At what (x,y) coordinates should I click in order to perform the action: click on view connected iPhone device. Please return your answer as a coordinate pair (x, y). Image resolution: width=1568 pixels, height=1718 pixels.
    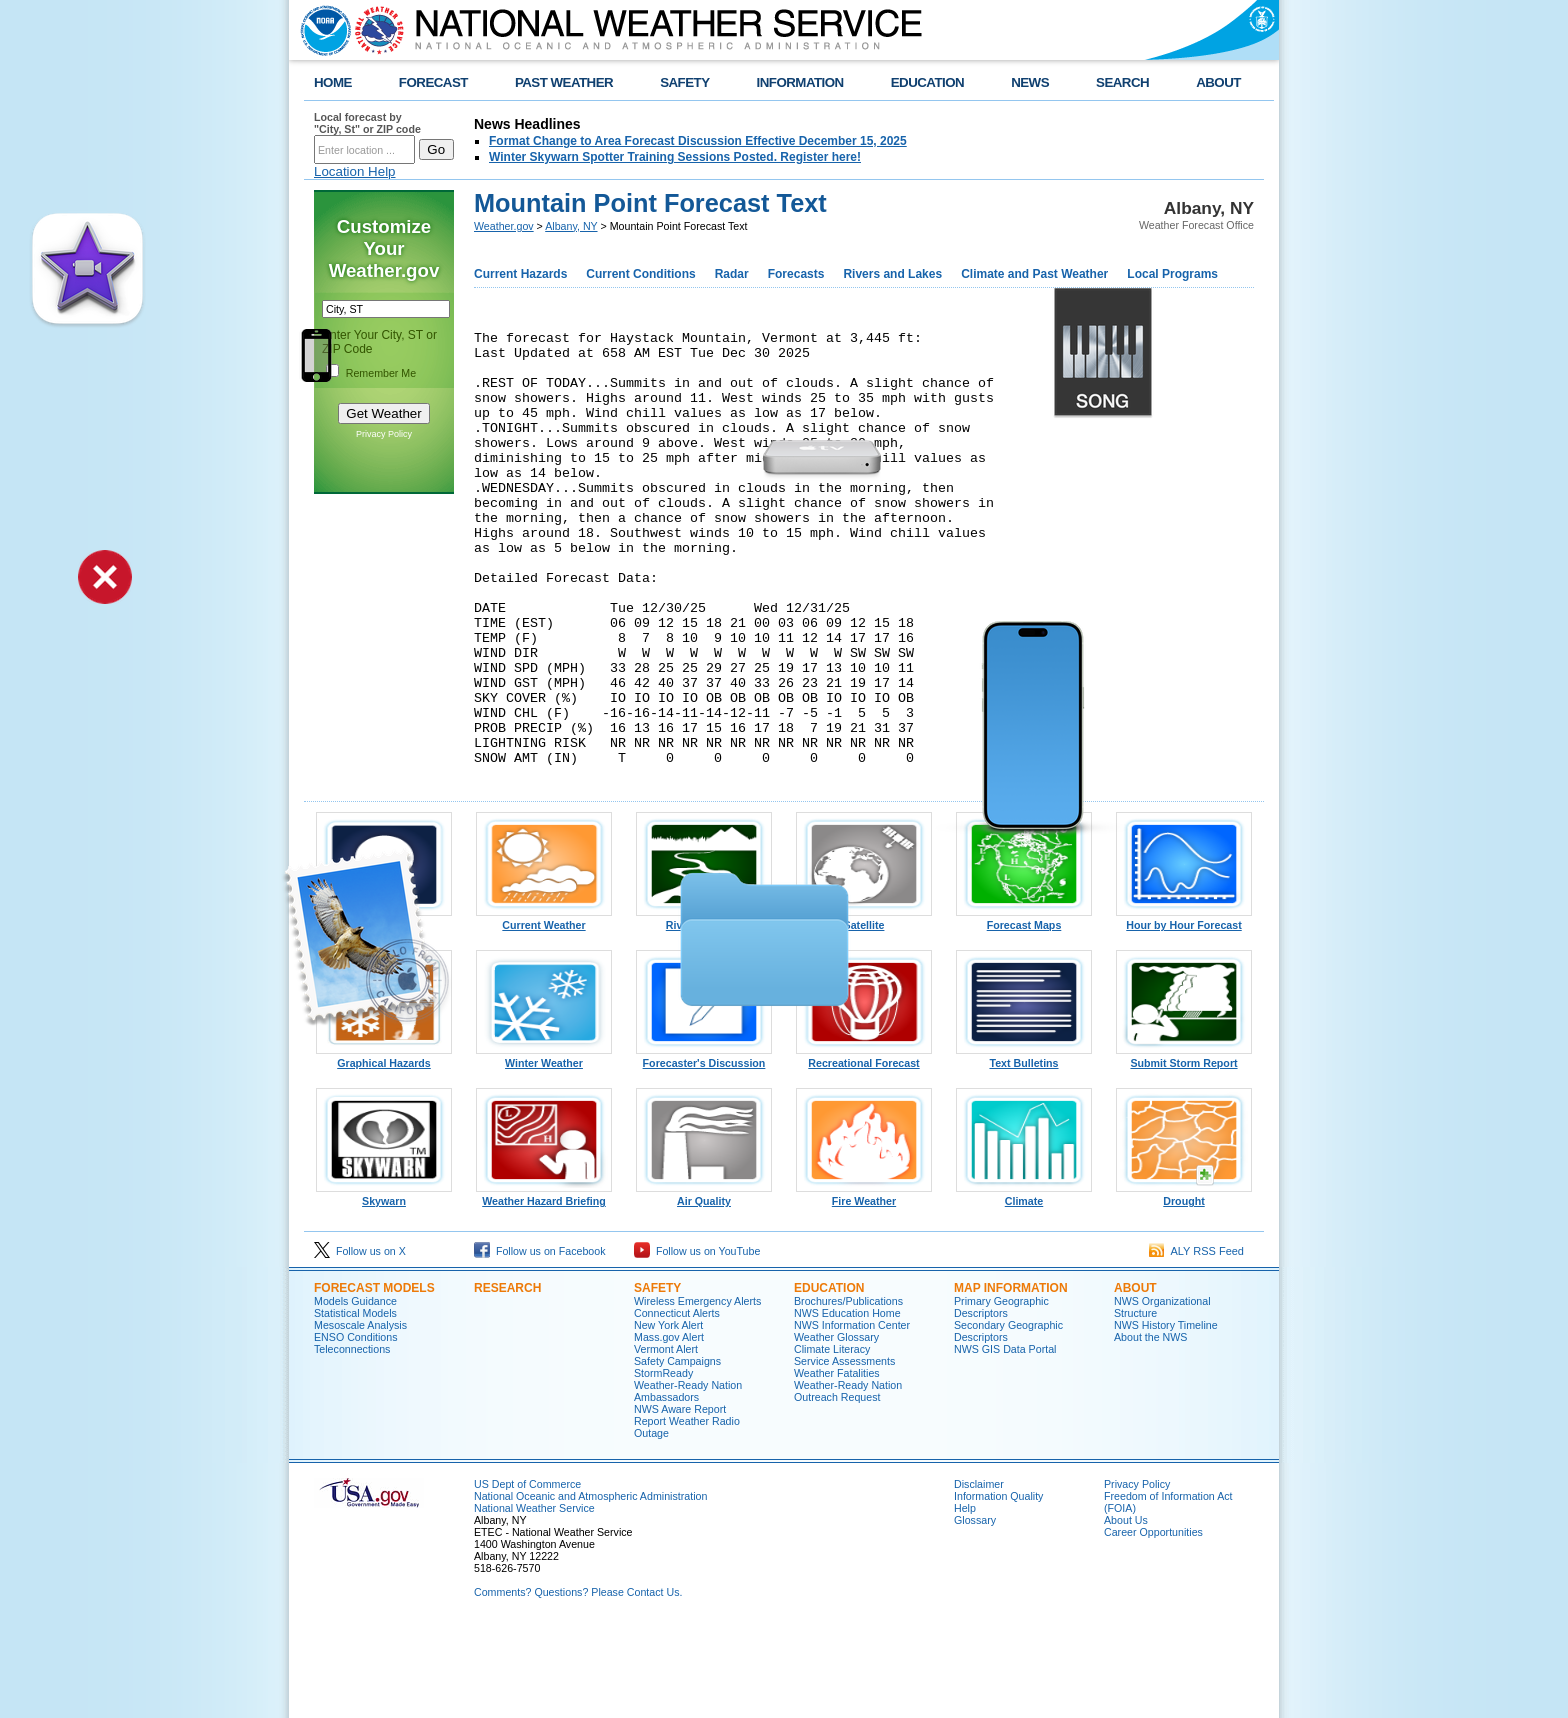
    Looking at the image, I should click on (316, 355).